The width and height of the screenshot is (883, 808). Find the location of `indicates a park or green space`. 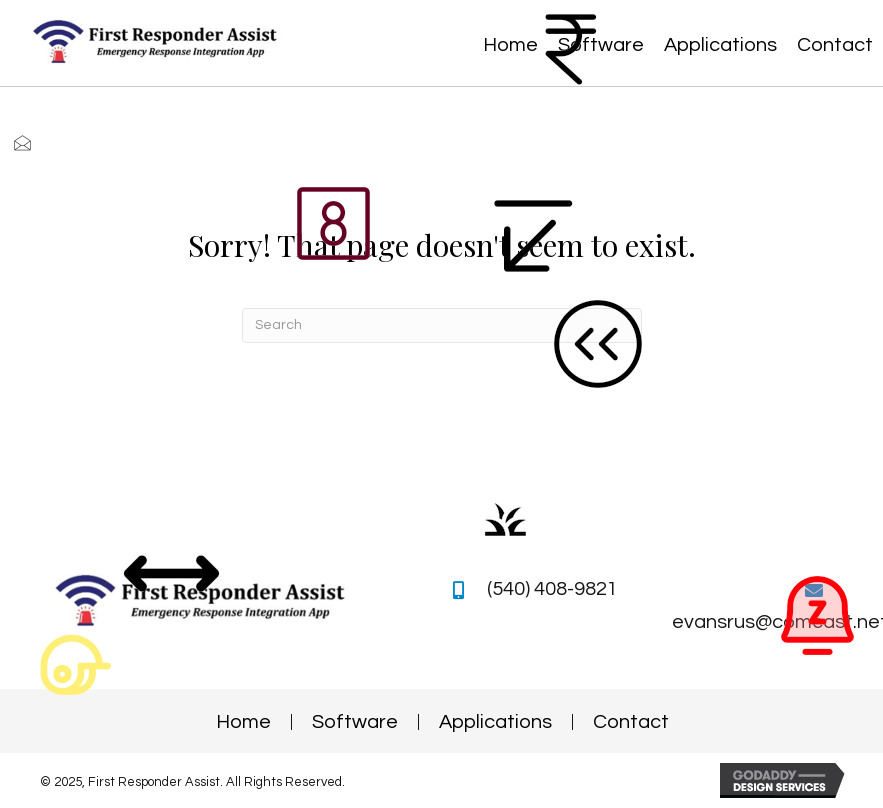

indicates a park or green space is located at coordinates (505, 519).